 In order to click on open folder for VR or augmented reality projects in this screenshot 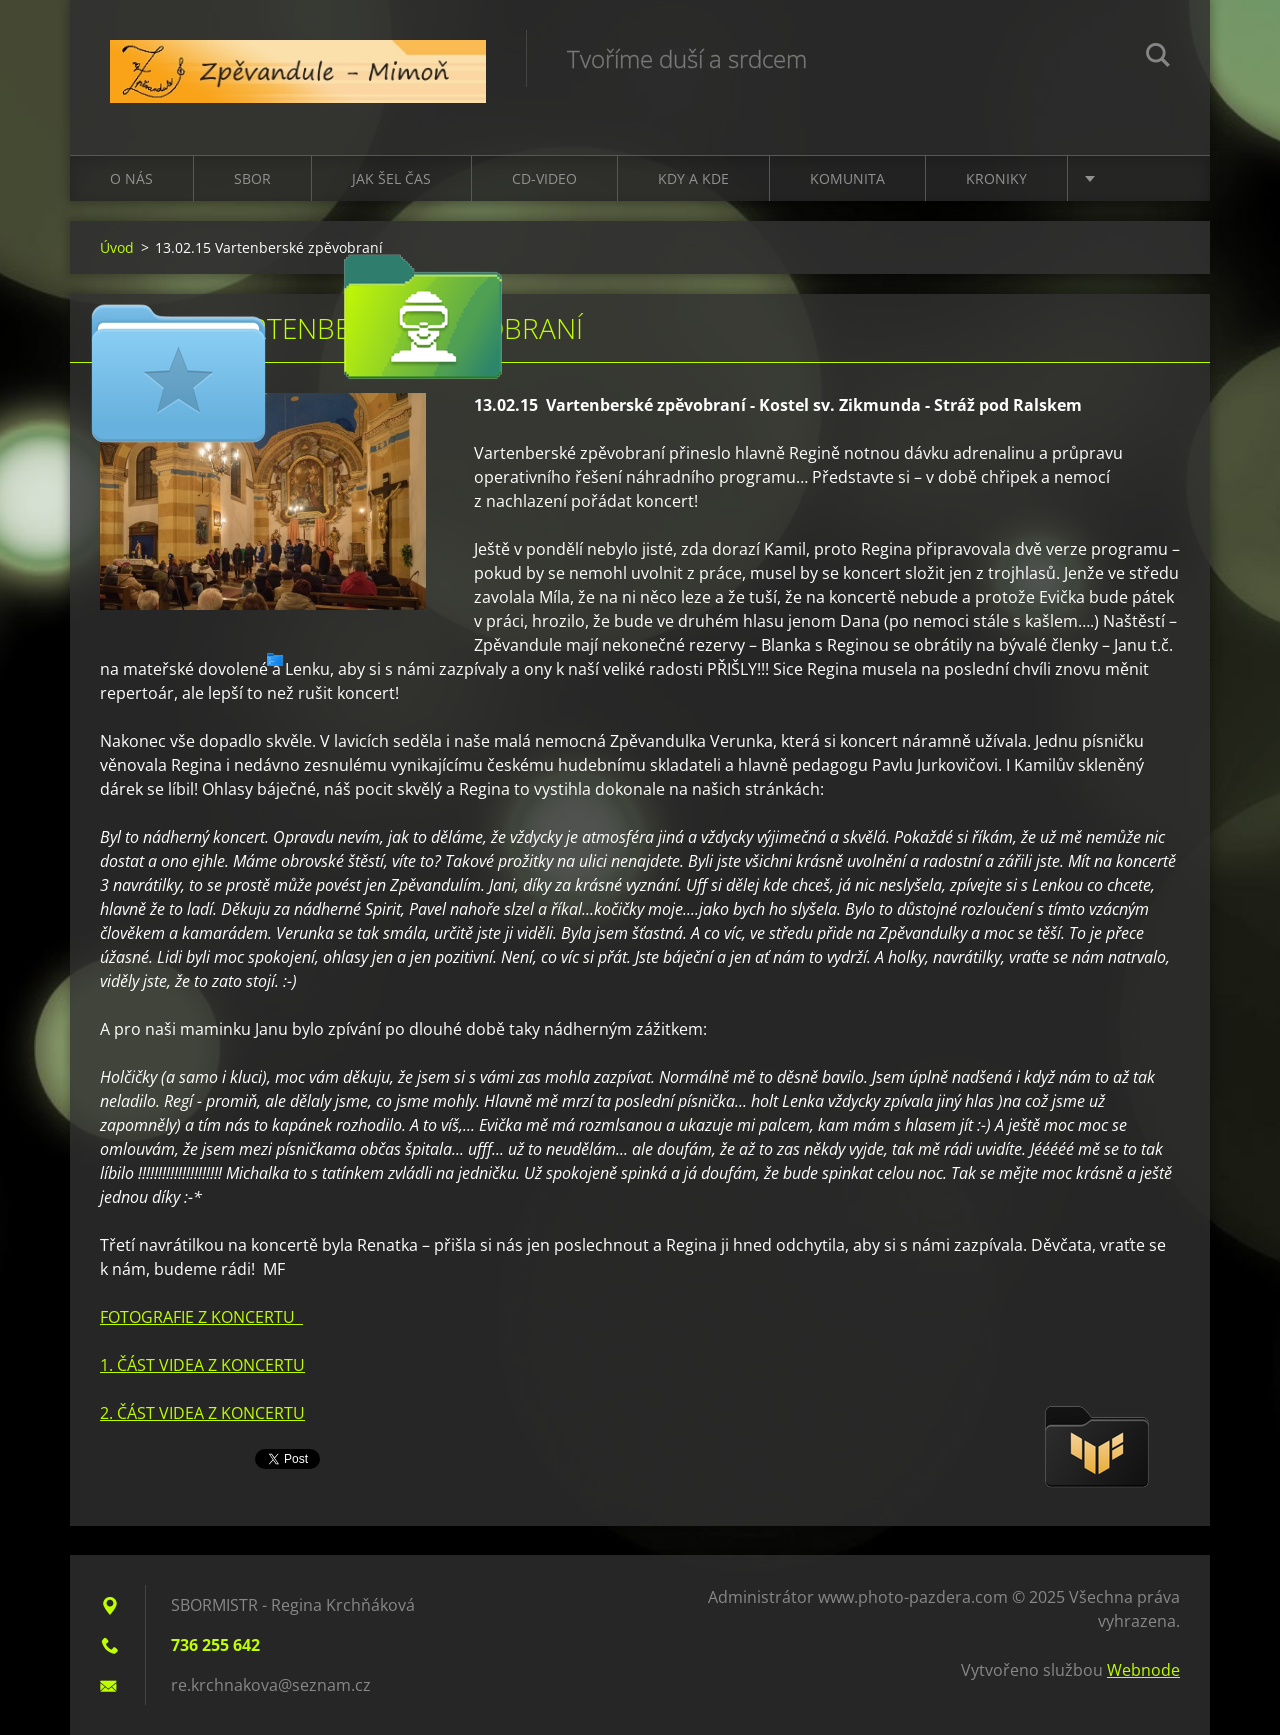, I will do `click(423, 321)`.